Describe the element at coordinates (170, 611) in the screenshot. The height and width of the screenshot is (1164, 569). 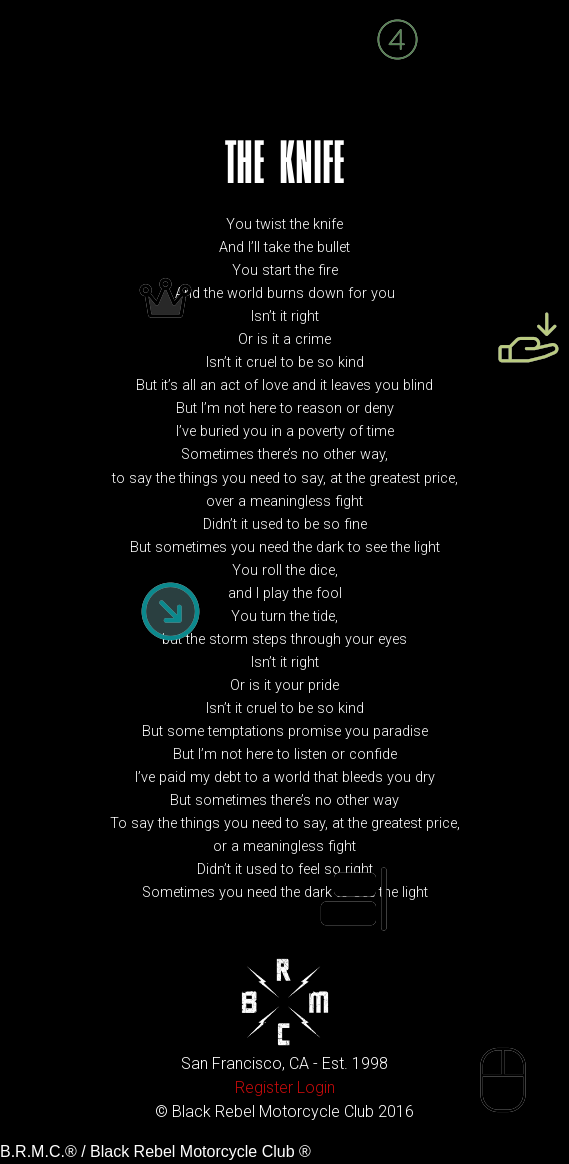
I see `navigate to the next item or section` at that location.